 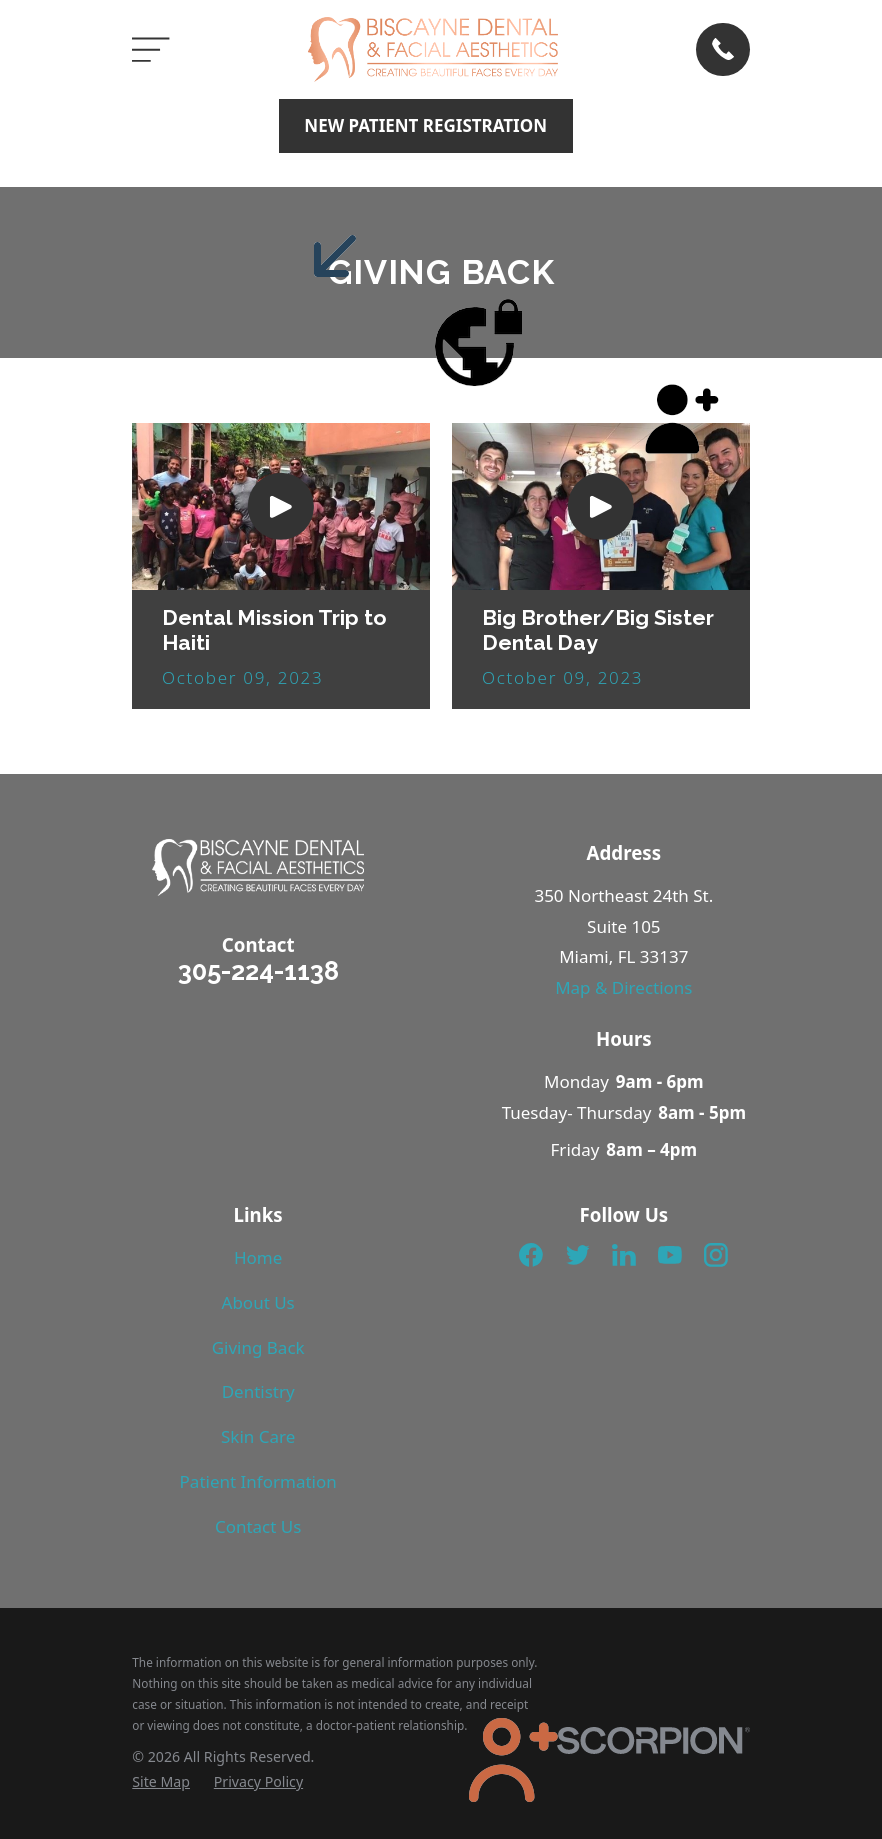 I want to click on indicates active vpn connection, so click(x=478, y=342).